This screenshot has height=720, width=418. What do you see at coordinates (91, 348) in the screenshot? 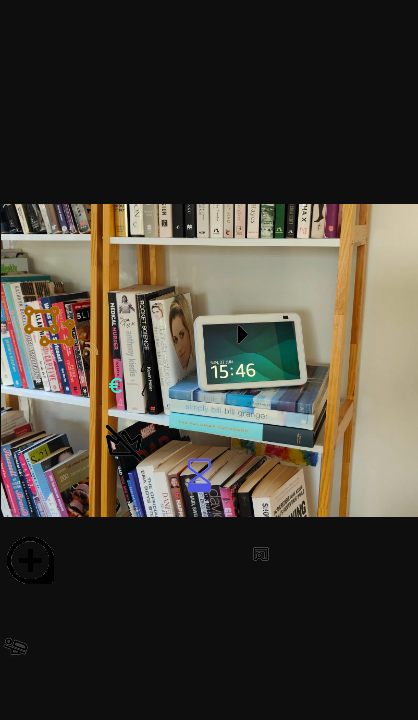
I see `subscribe to RSS feed` at bounding box center [91, 348].